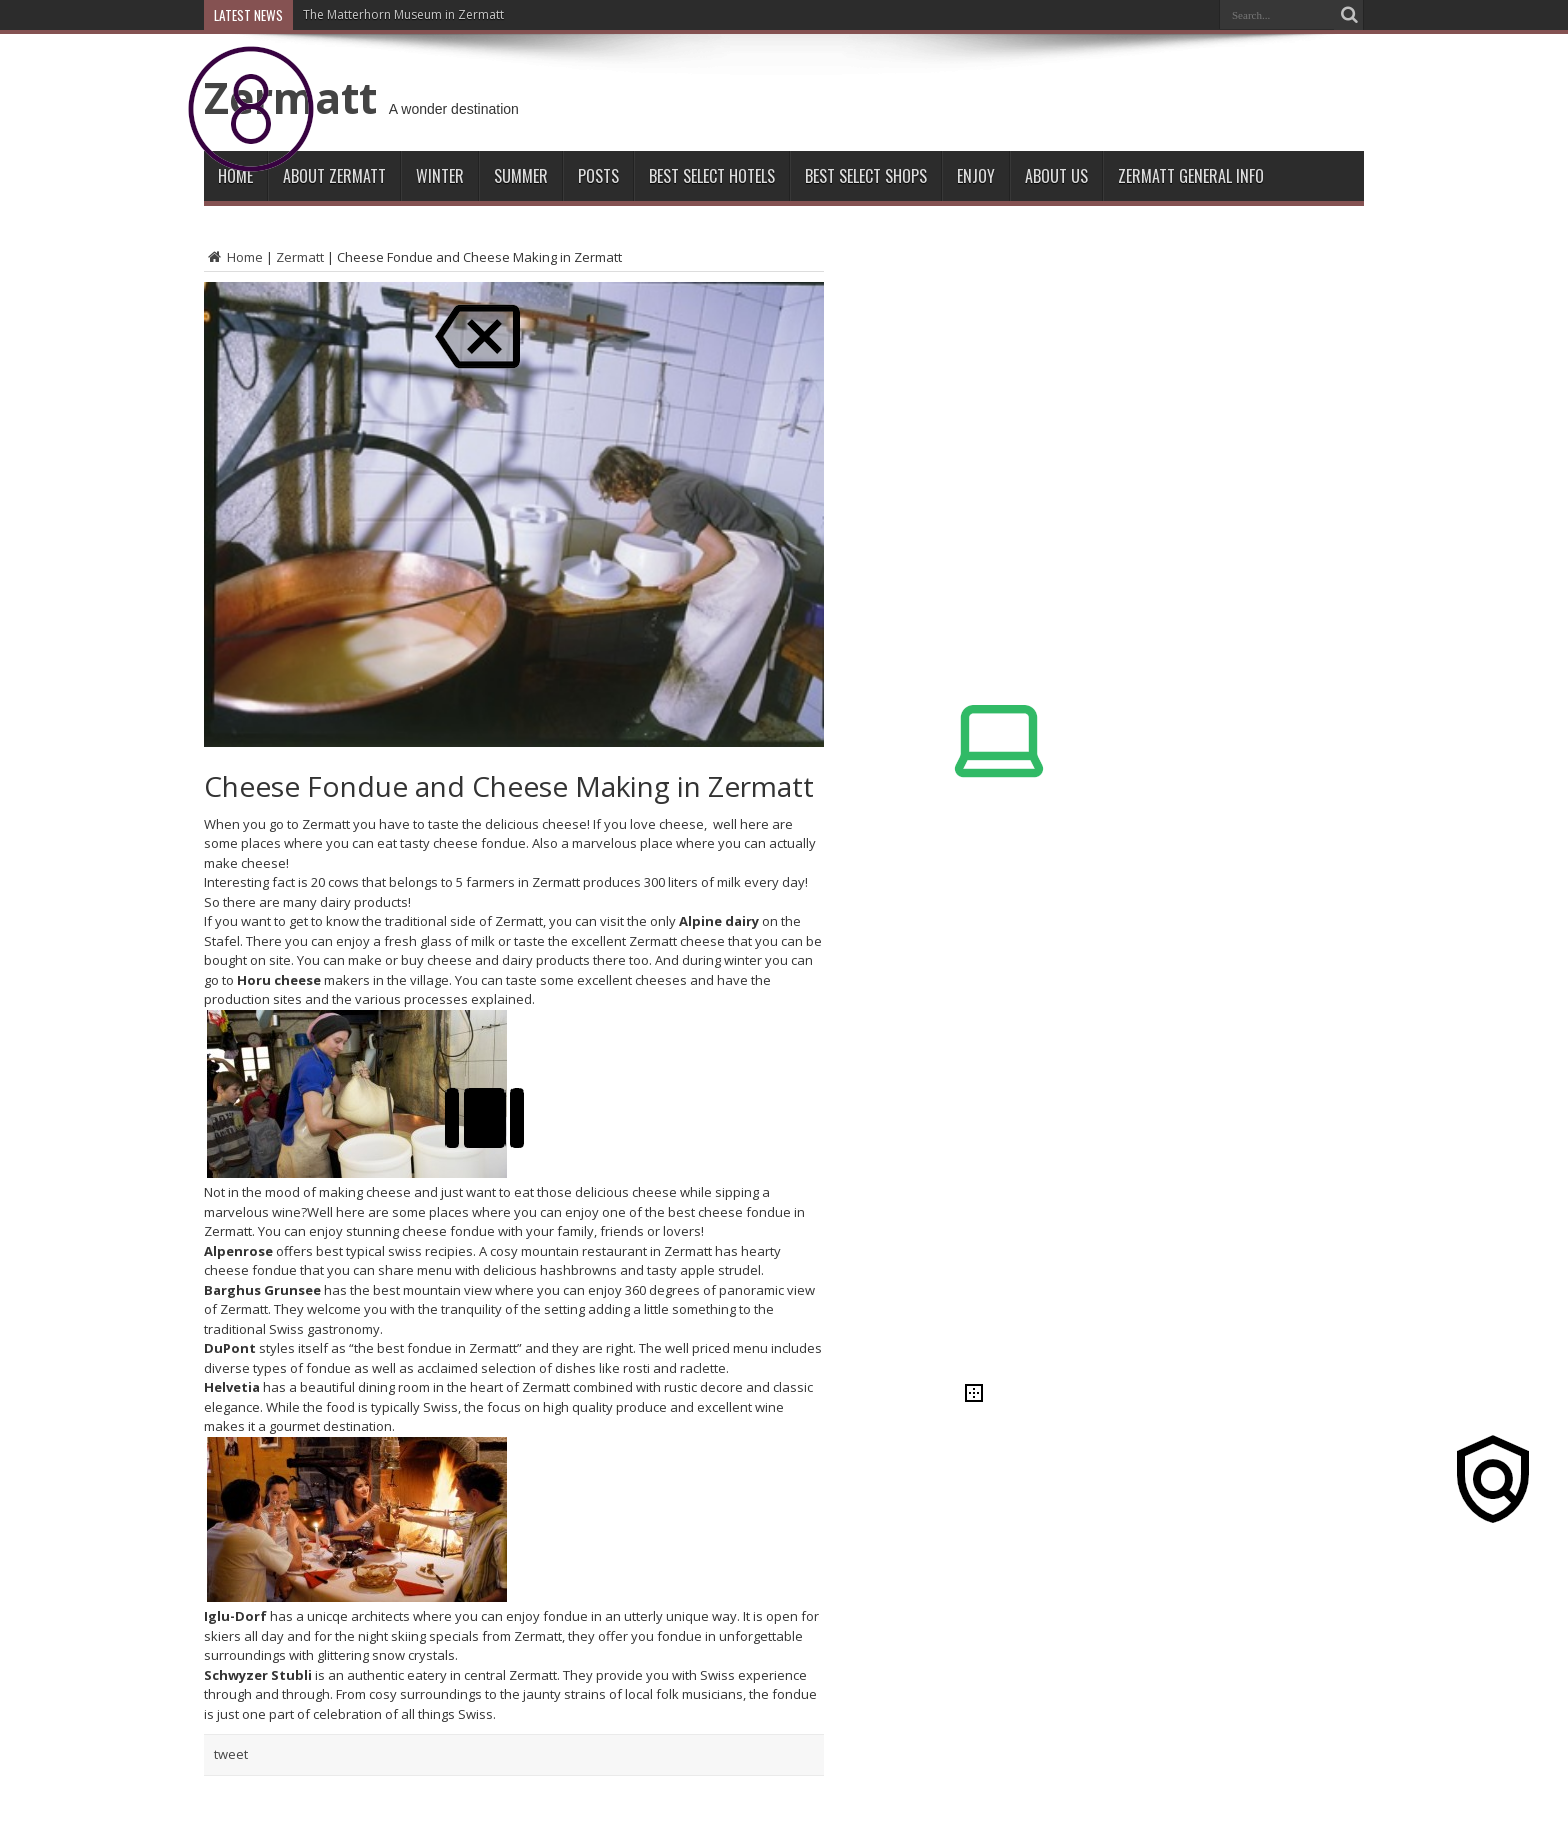 Image resolution: width=1568 pixels, height=1841 pixels. Describe the element at coordinates (251, 109) in the screenshot. I see `indicates step 8 in a multi-step process` at that location.